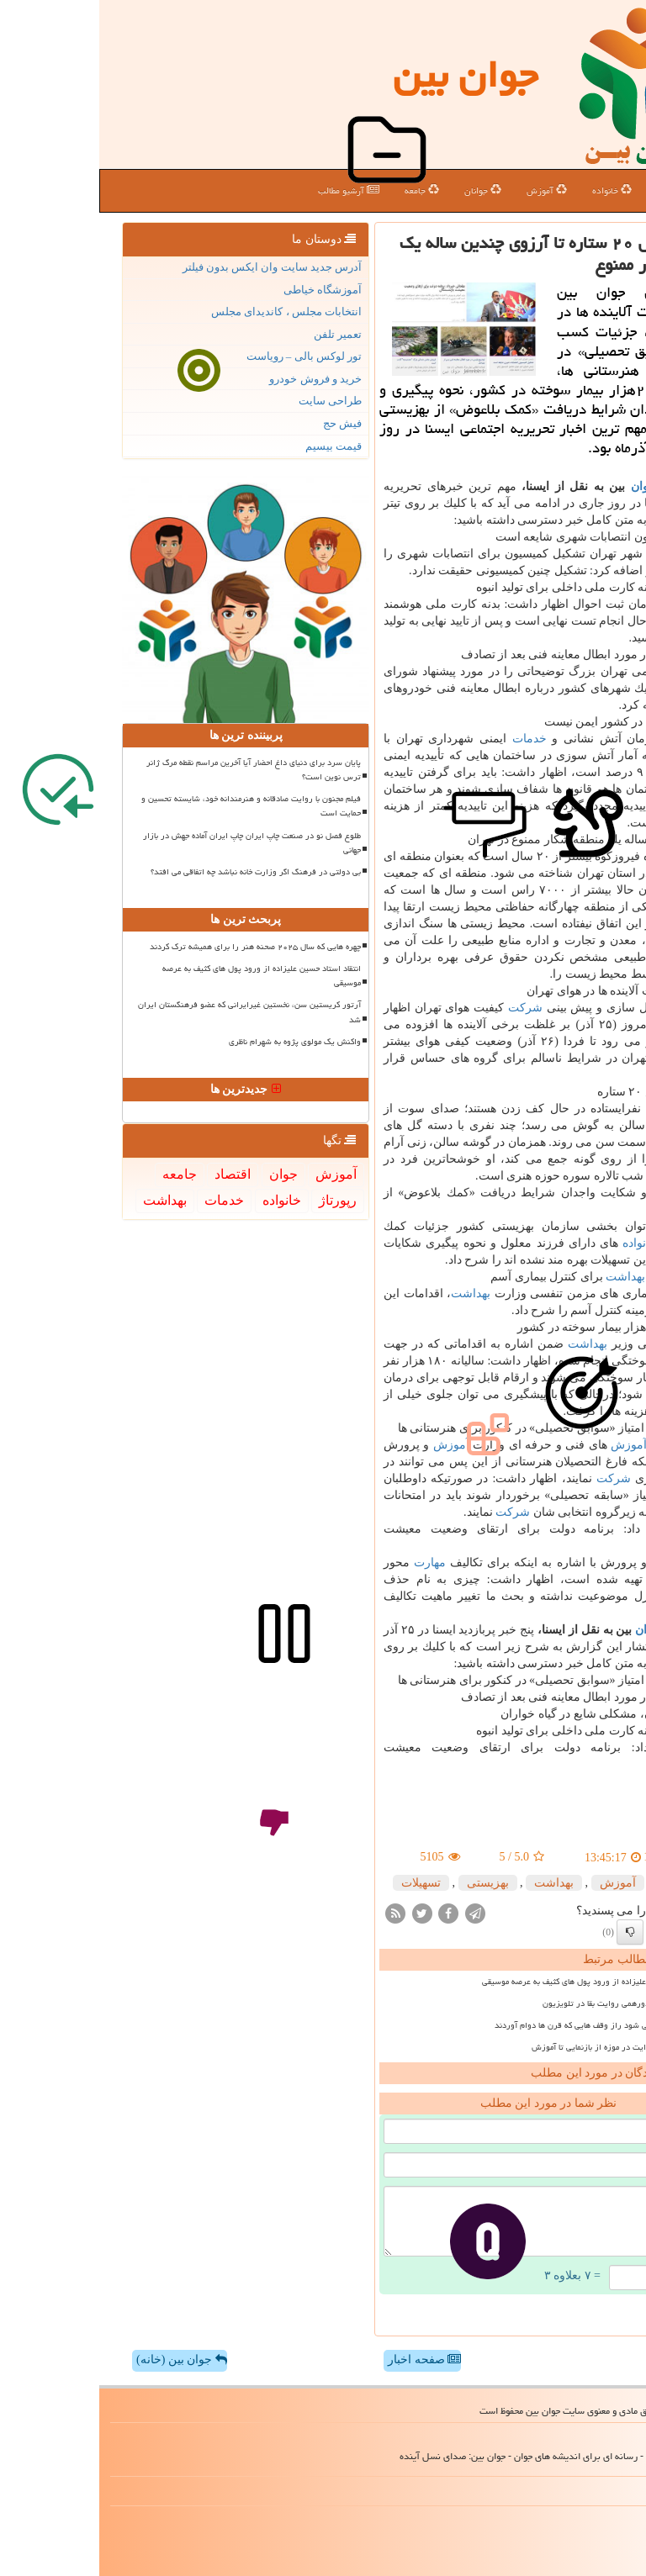 The image size is (646, 2576). Describe the element at coordinates (274, 1823) in the screenshot. I see `dislike or downvote content` at that location.